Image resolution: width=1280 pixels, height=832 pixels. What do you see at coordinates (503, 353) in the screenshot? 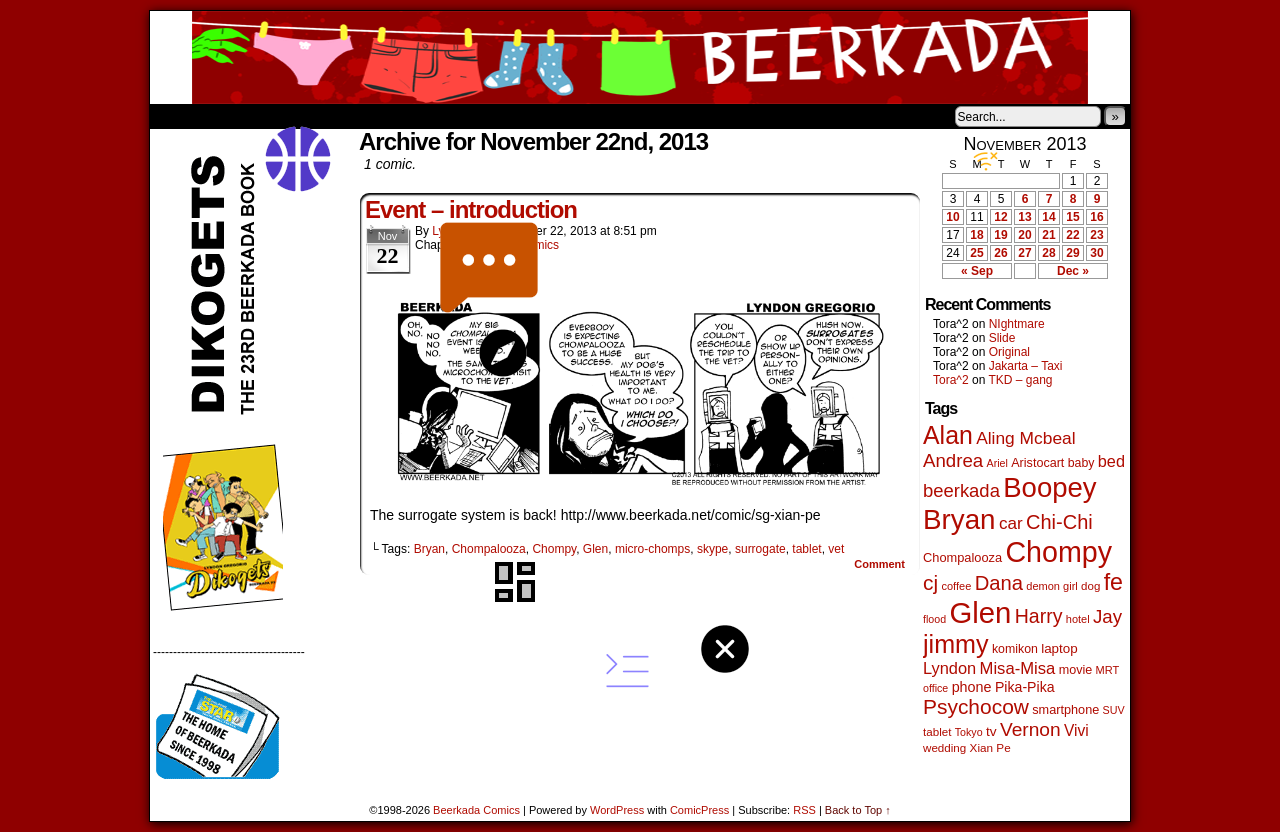
I see `navigate or explore directions` at bounding box center [503, 353].